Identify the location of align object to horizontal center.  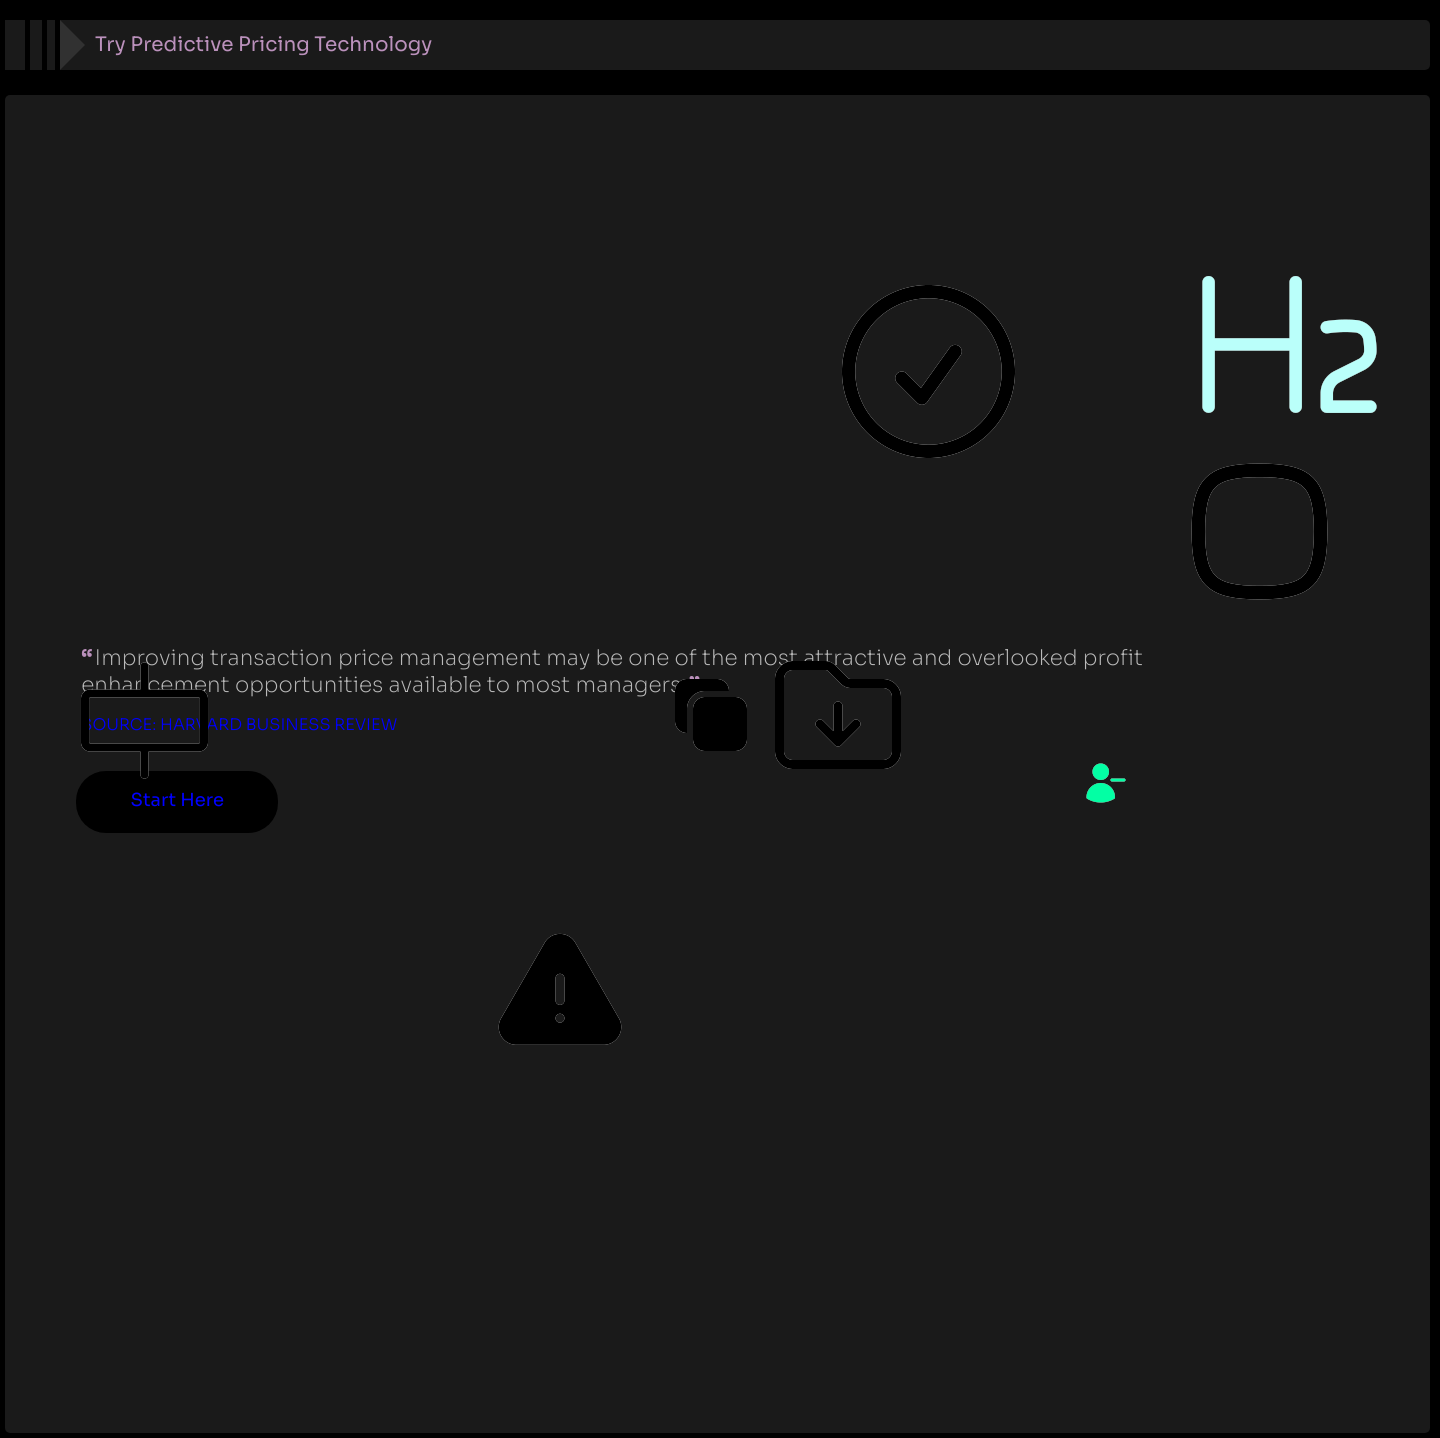
(144, 720).